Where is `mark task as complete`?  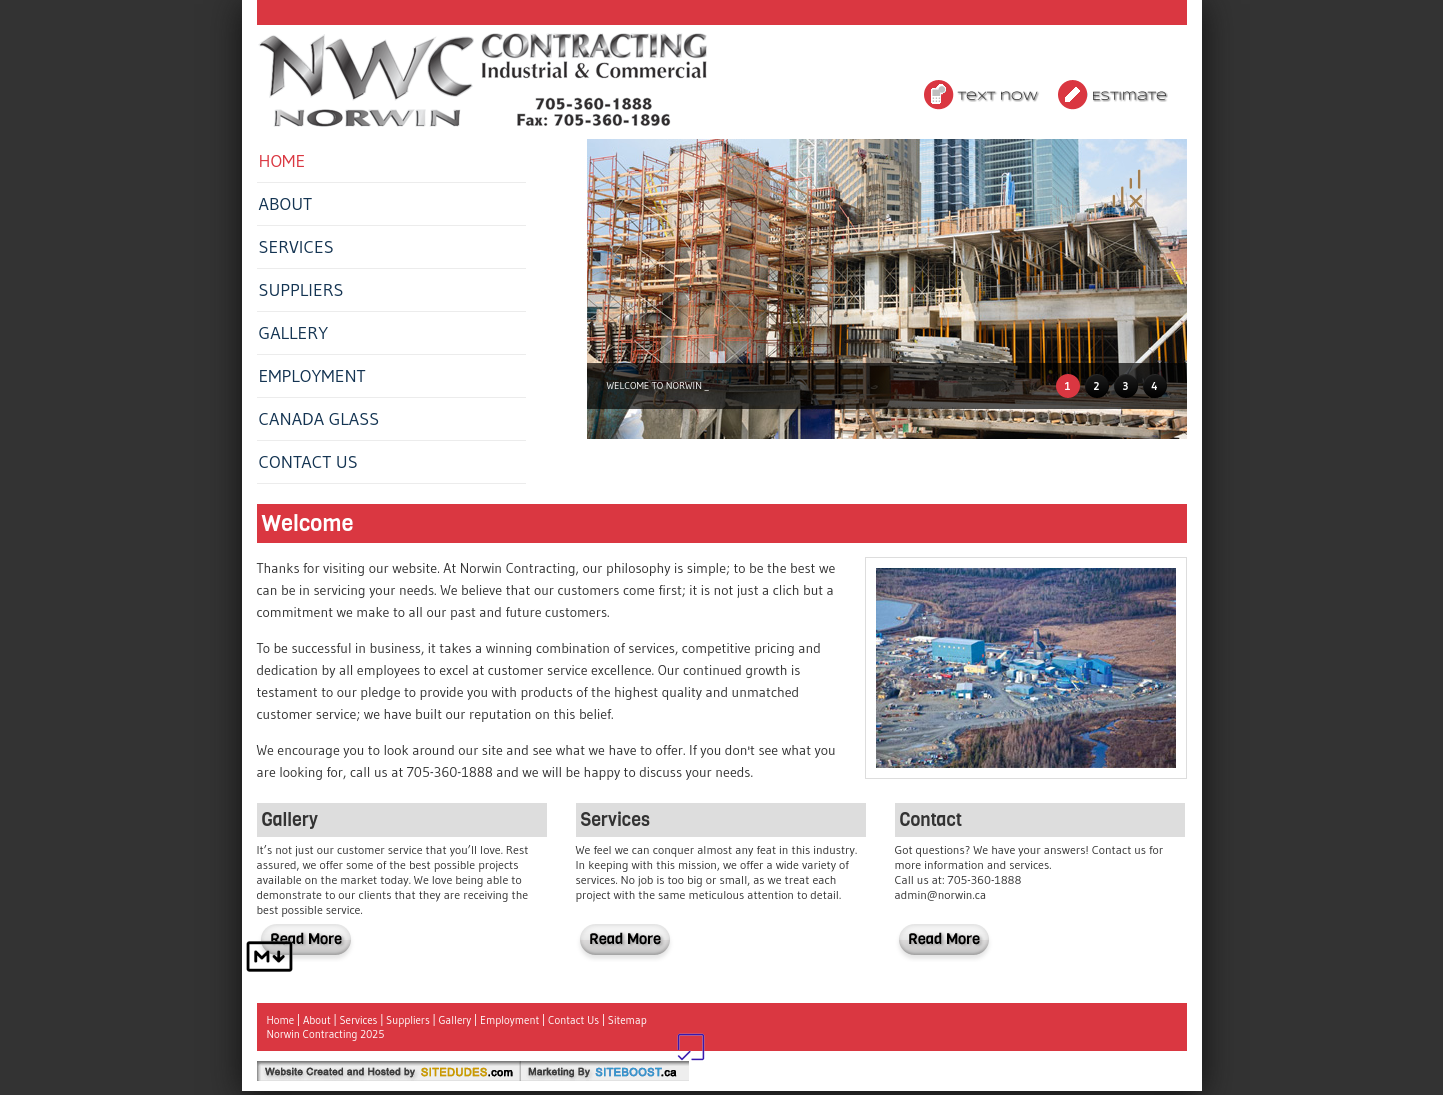 mark task as complete is located at coordinates (691, 1047).